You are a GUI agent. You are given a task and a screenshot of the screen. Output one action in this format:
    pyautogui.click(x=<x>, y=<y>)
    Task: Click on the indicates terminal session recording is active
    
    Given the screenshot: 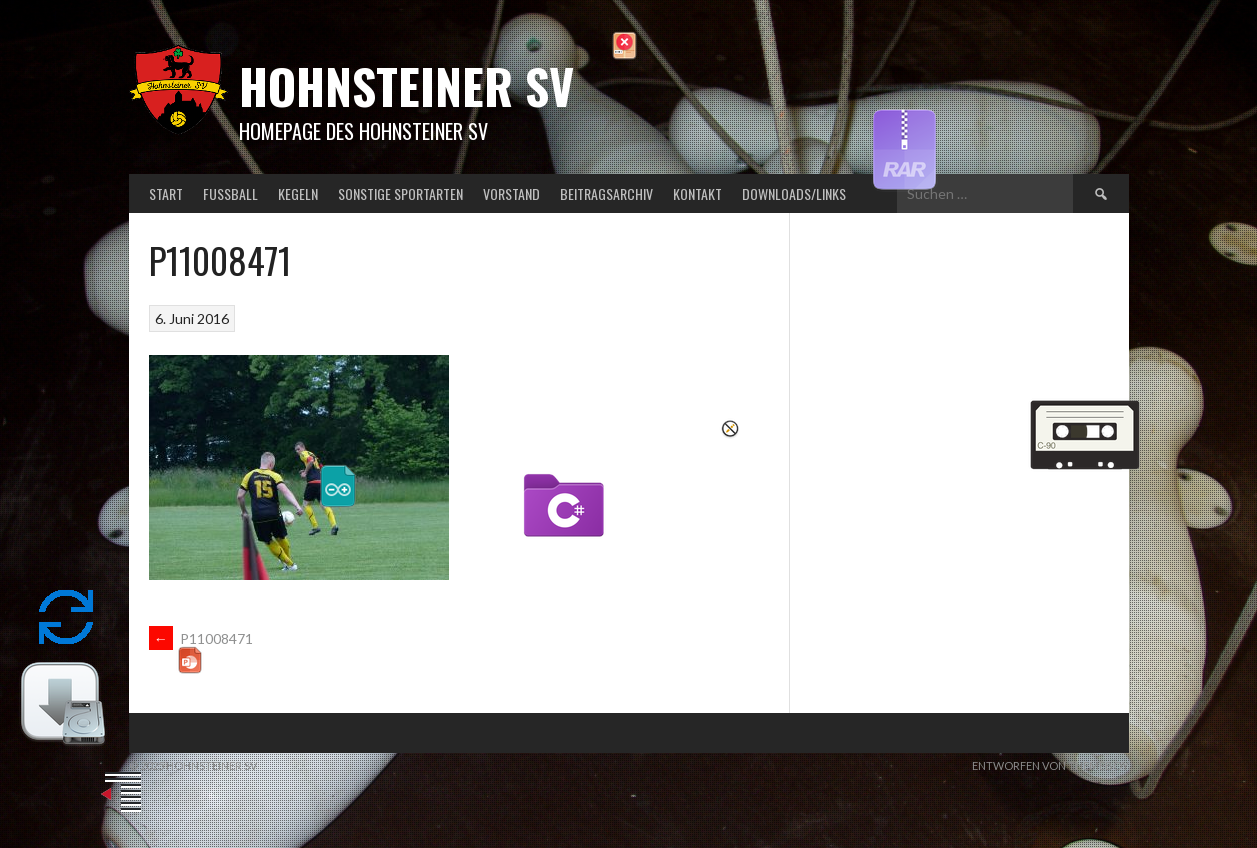 What is the action you would take?
    pyautogui.click(x=1085, y=435)
    